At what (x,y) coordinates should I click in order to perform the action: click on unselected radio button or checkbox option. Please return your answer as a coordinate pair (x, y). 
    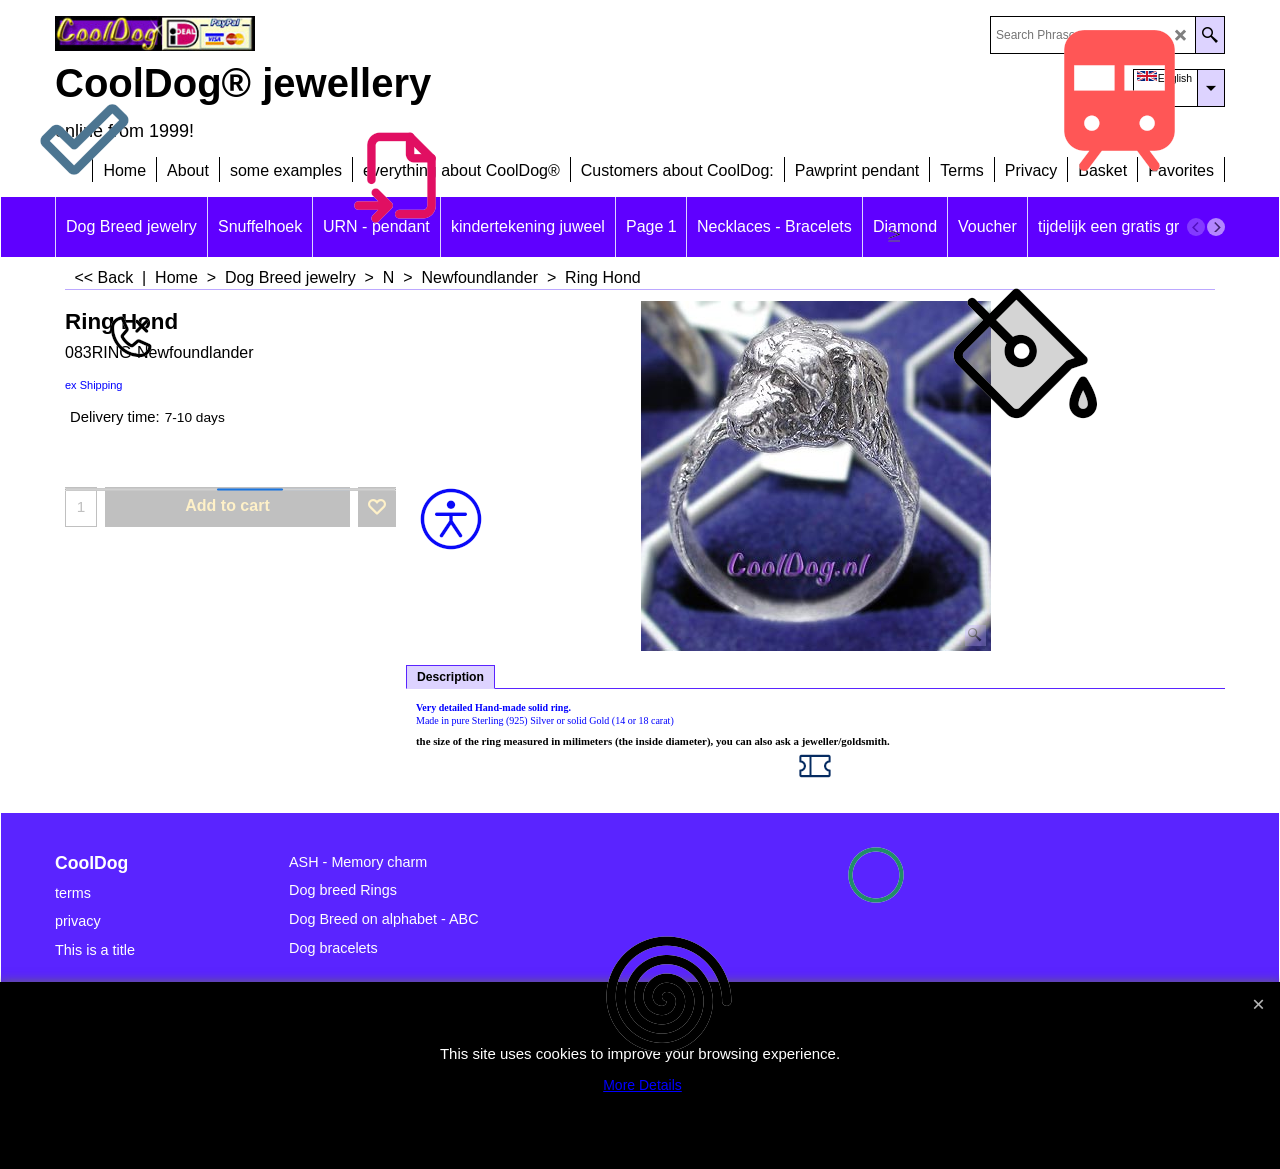
    Looking at the image, I should click on (876, 875).